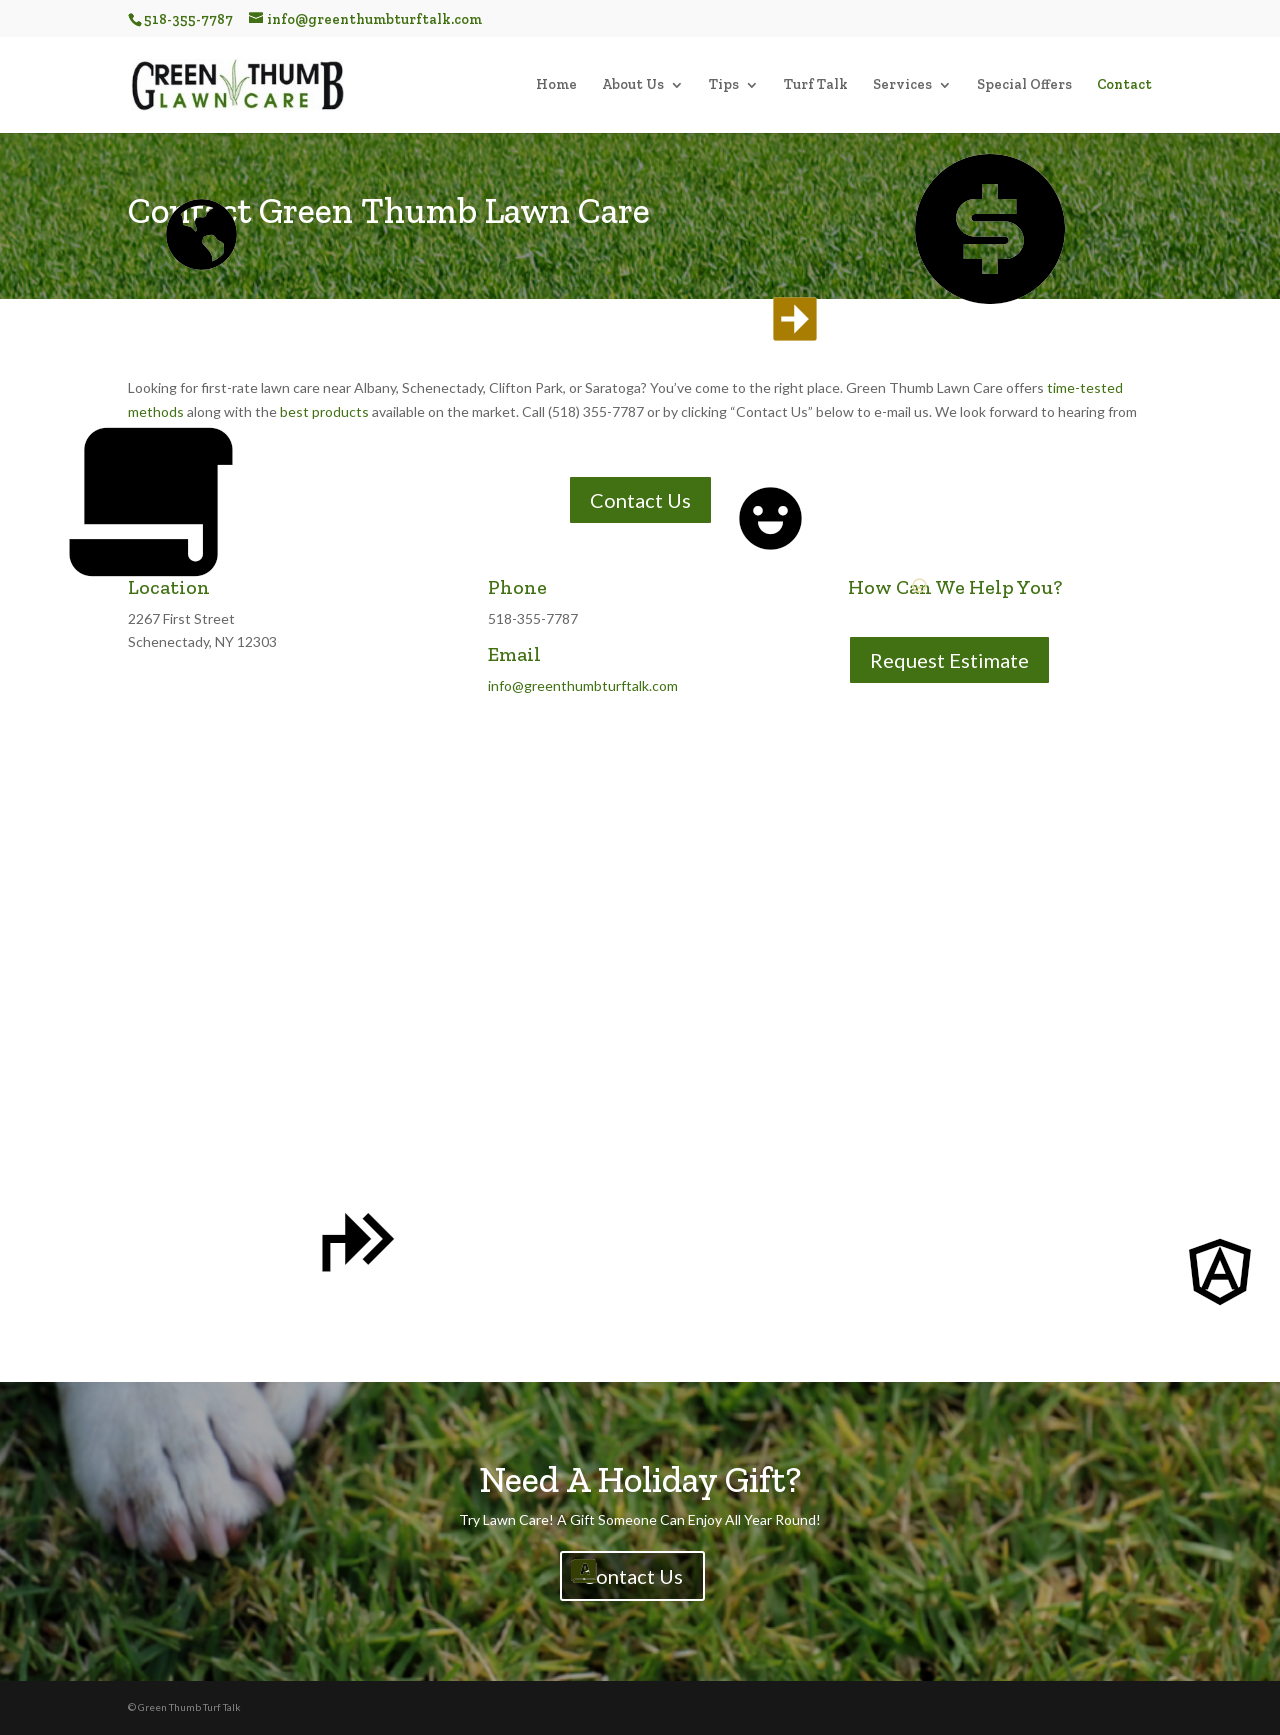 The width and height of the screenshot is (1280, 1735). What do you see at coordinates (584, 1571) in the screenshot?
I see `open AutoCAD application` at bounding box center [584, 1571].